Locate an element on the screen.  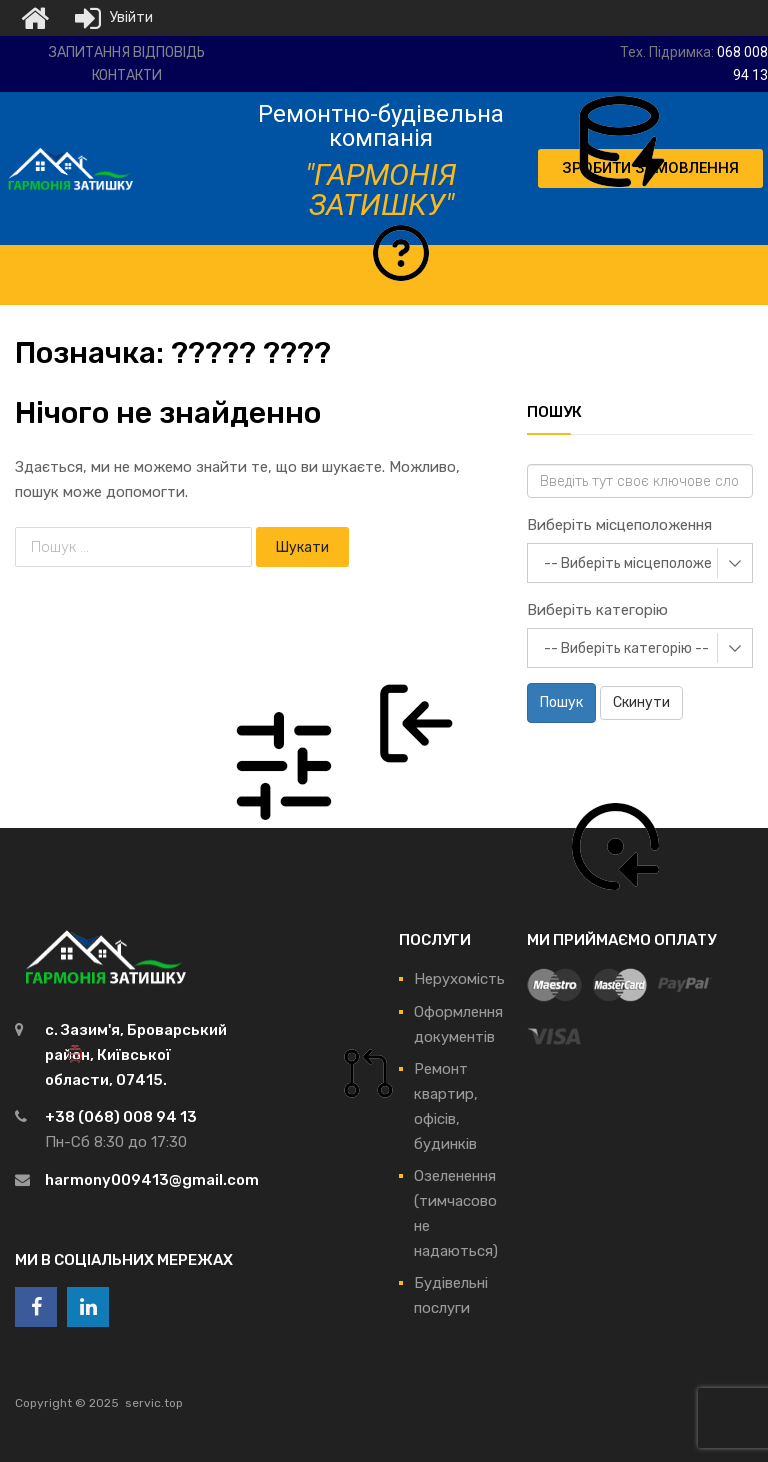
indicates an issue is tracked by another item is located at coordinates (615, 846).